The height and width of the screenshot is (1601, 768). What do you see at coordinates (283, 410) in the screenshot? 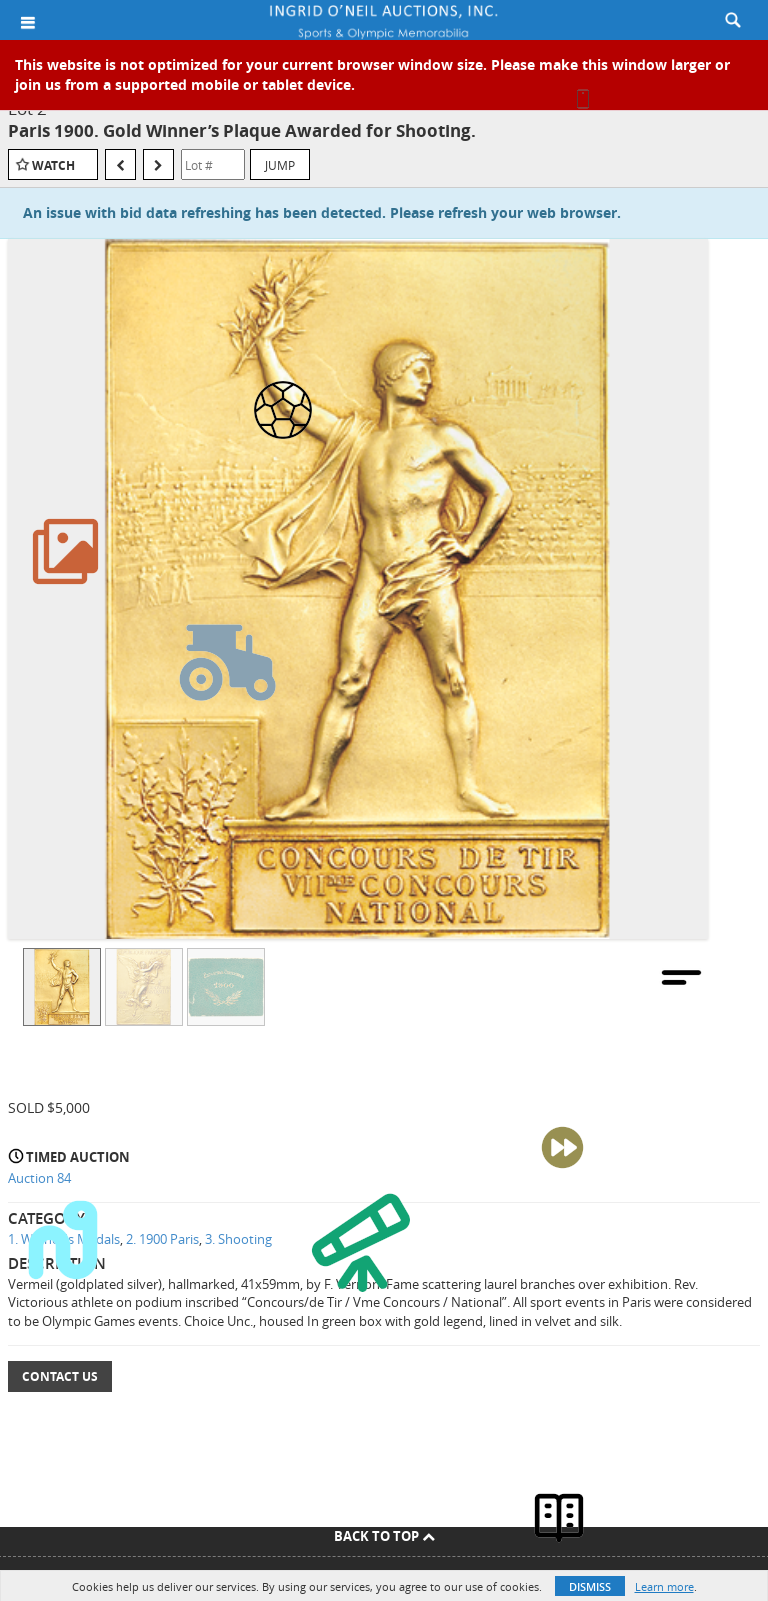
I see `view soccer or football-related content` at bounding box center [283, 410].